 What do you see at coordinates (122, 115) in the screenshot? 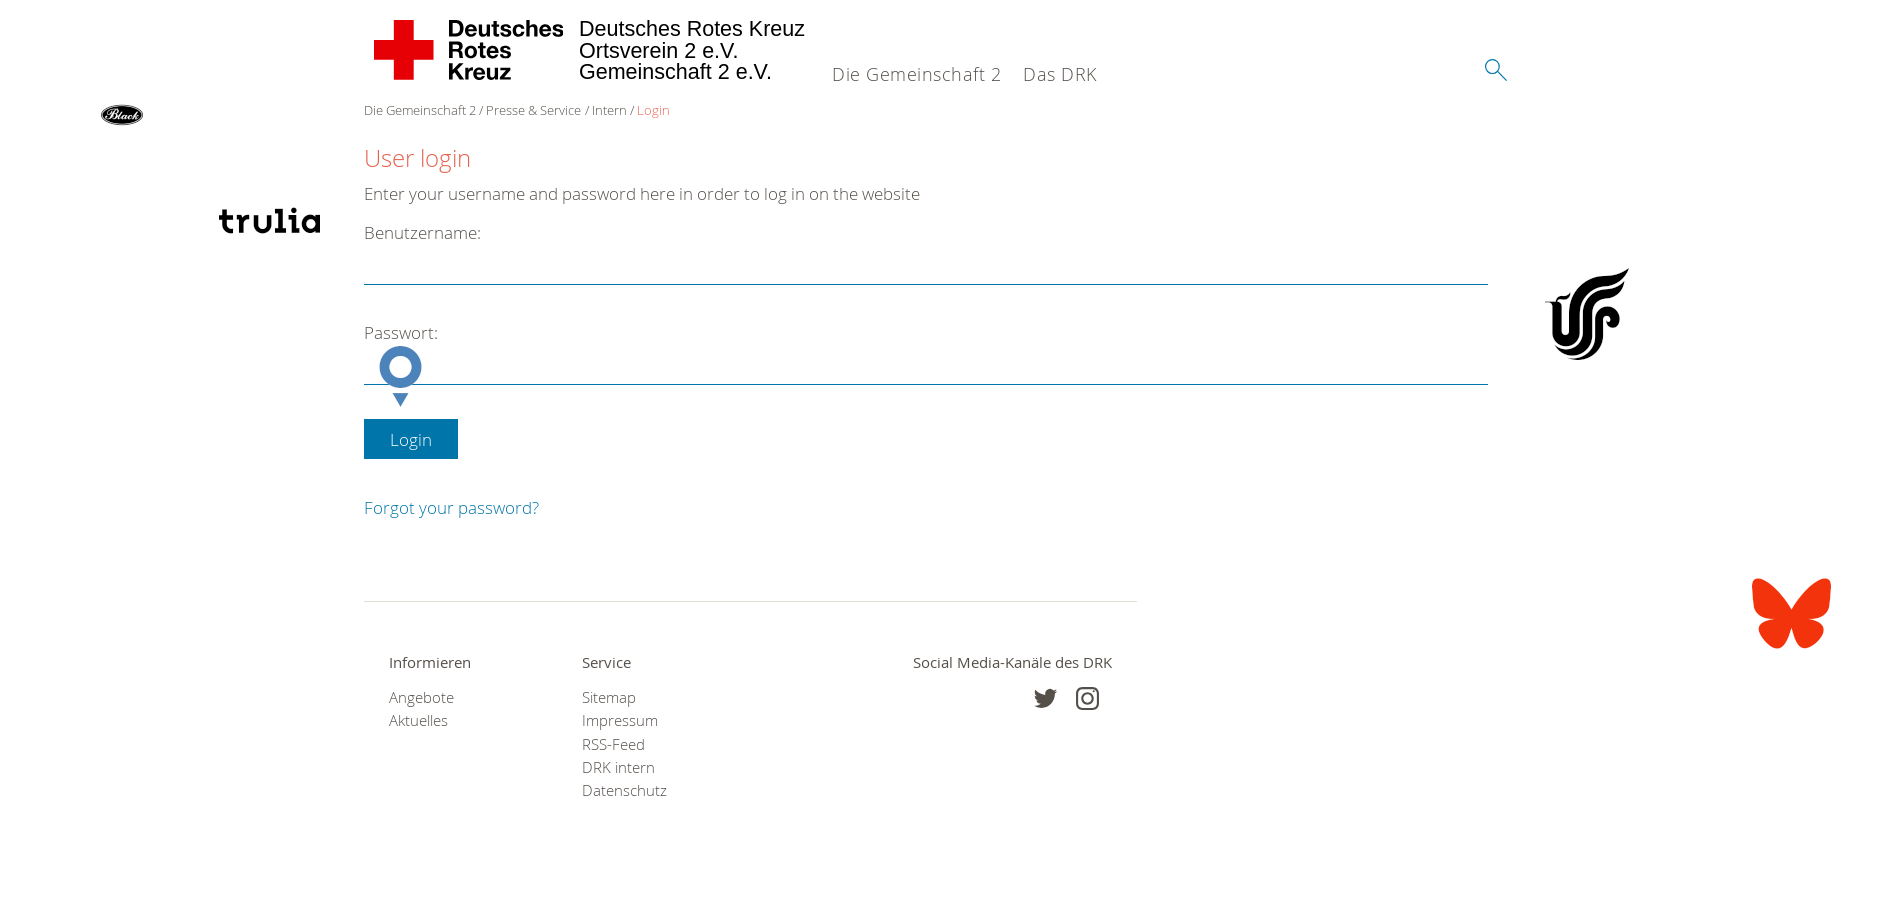
I see `black brand logo` at bounding box center [122, 115].